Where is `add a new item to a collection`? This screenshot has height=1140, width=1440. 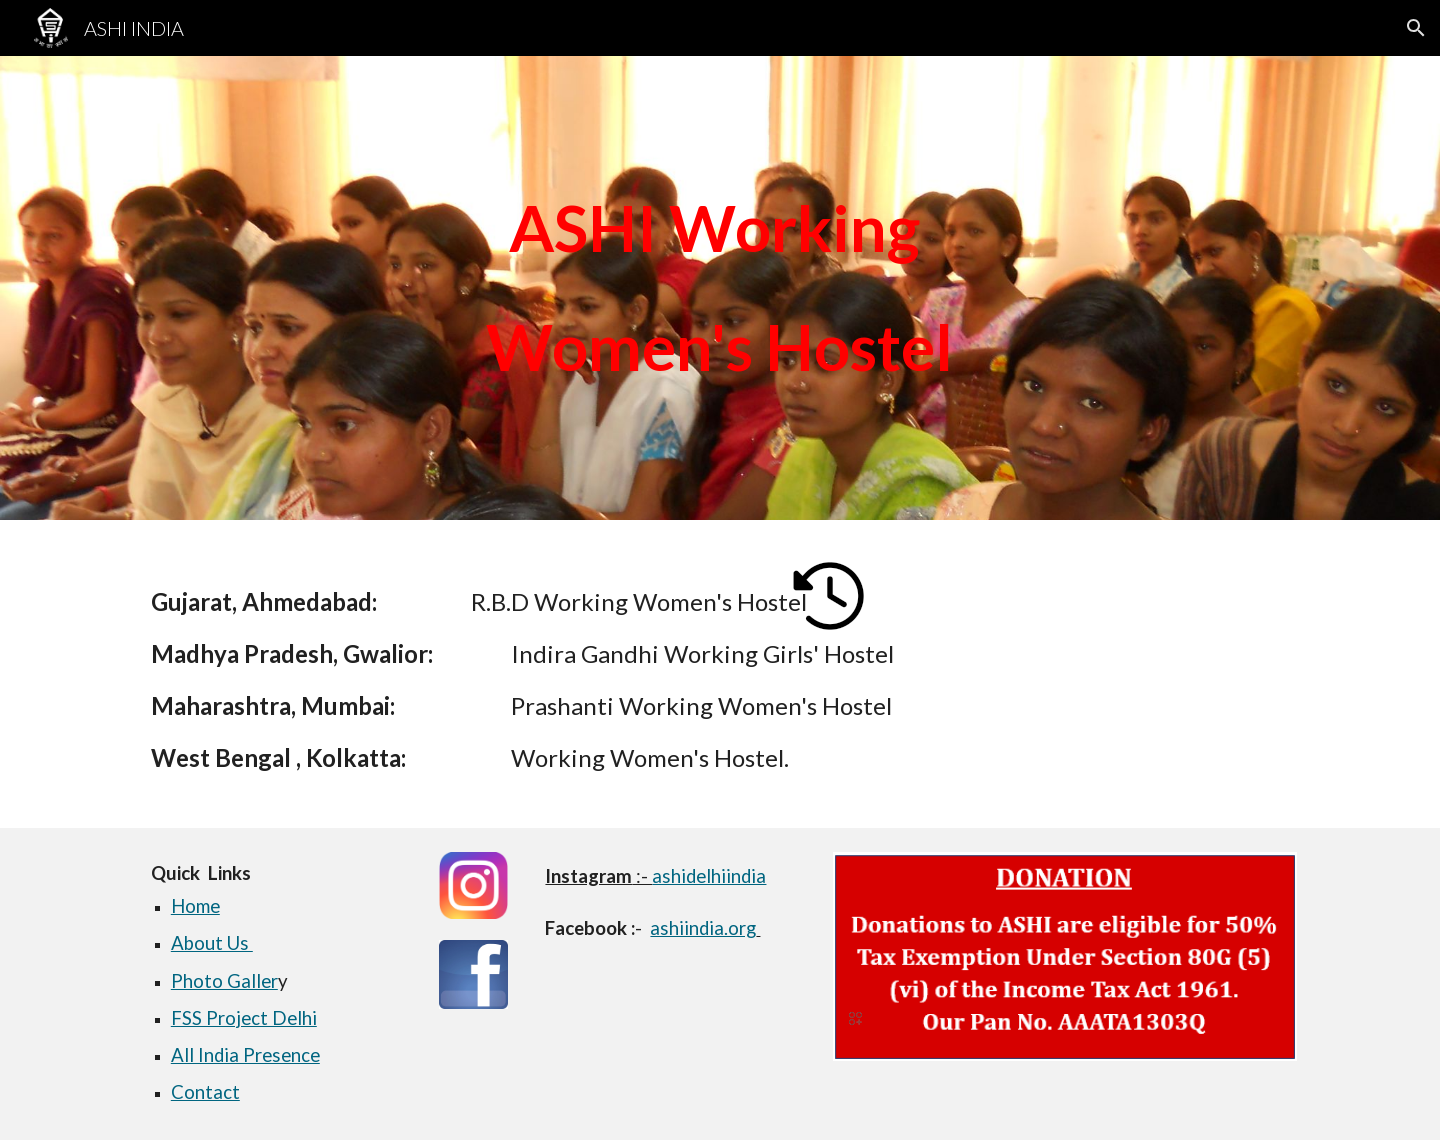 add a new item to a collection is located at coordinates (855, 1018).